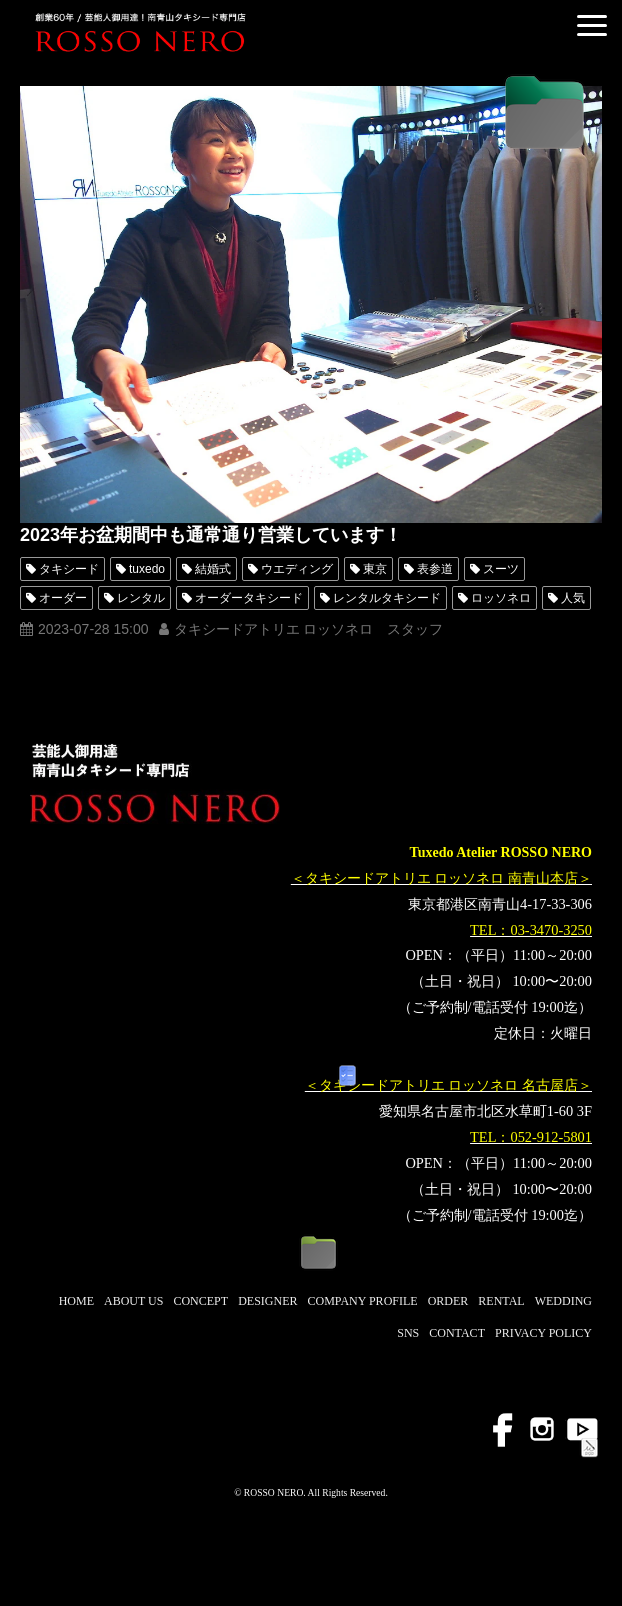 Image resolution: width=622 pixels, height=1606 pixels. I want to click on open file folder, so click(318, 1252).